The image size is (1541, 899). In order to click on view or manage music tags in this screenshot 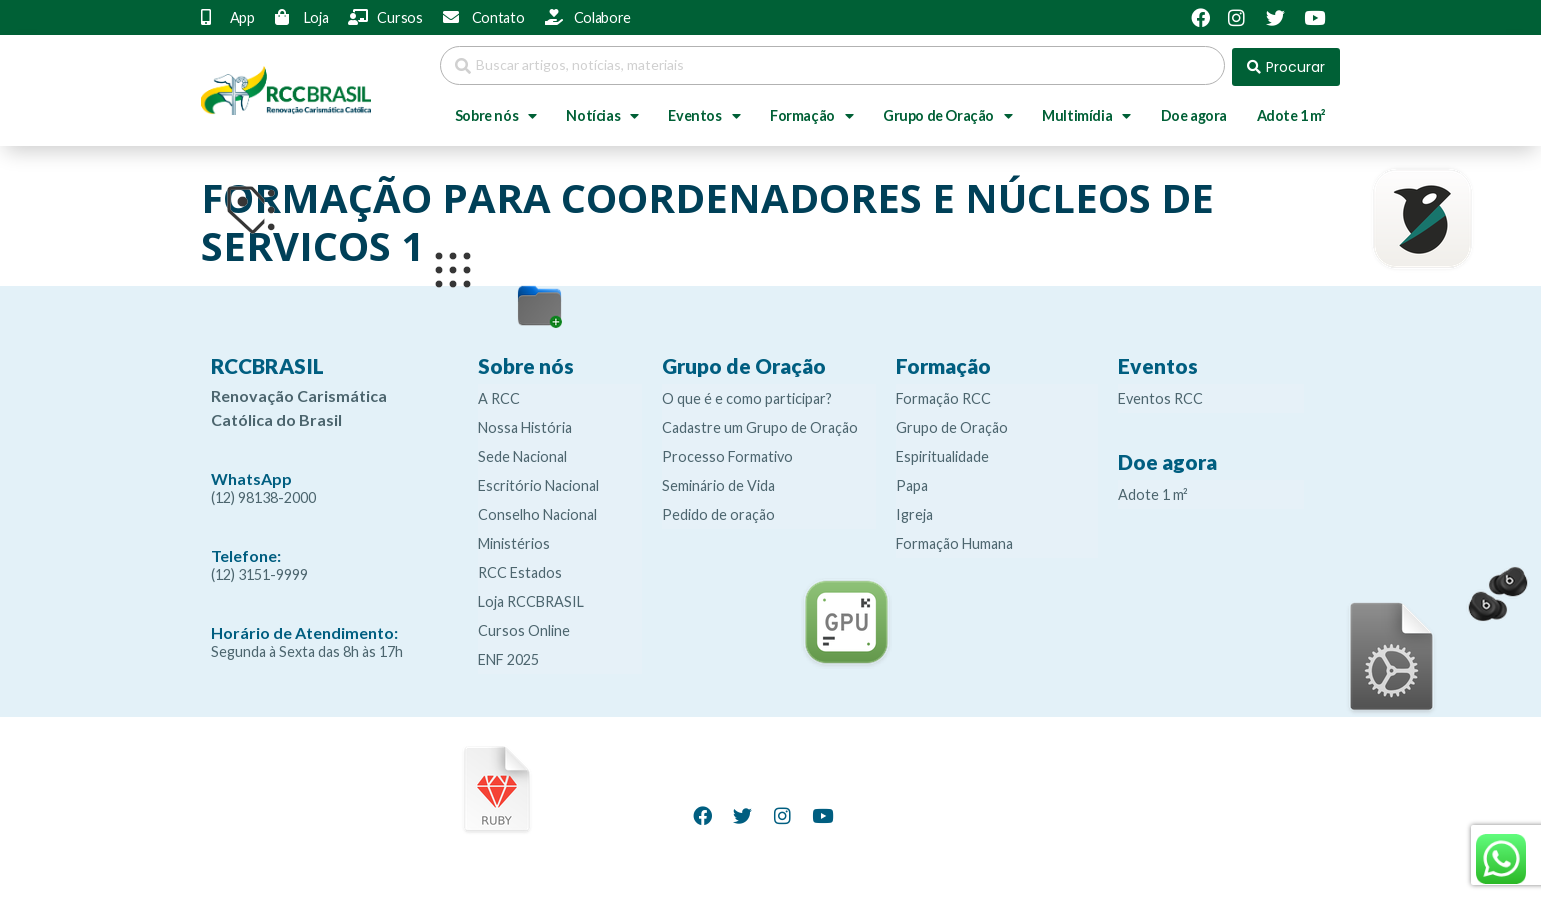, I will do `click(251, 210)`.